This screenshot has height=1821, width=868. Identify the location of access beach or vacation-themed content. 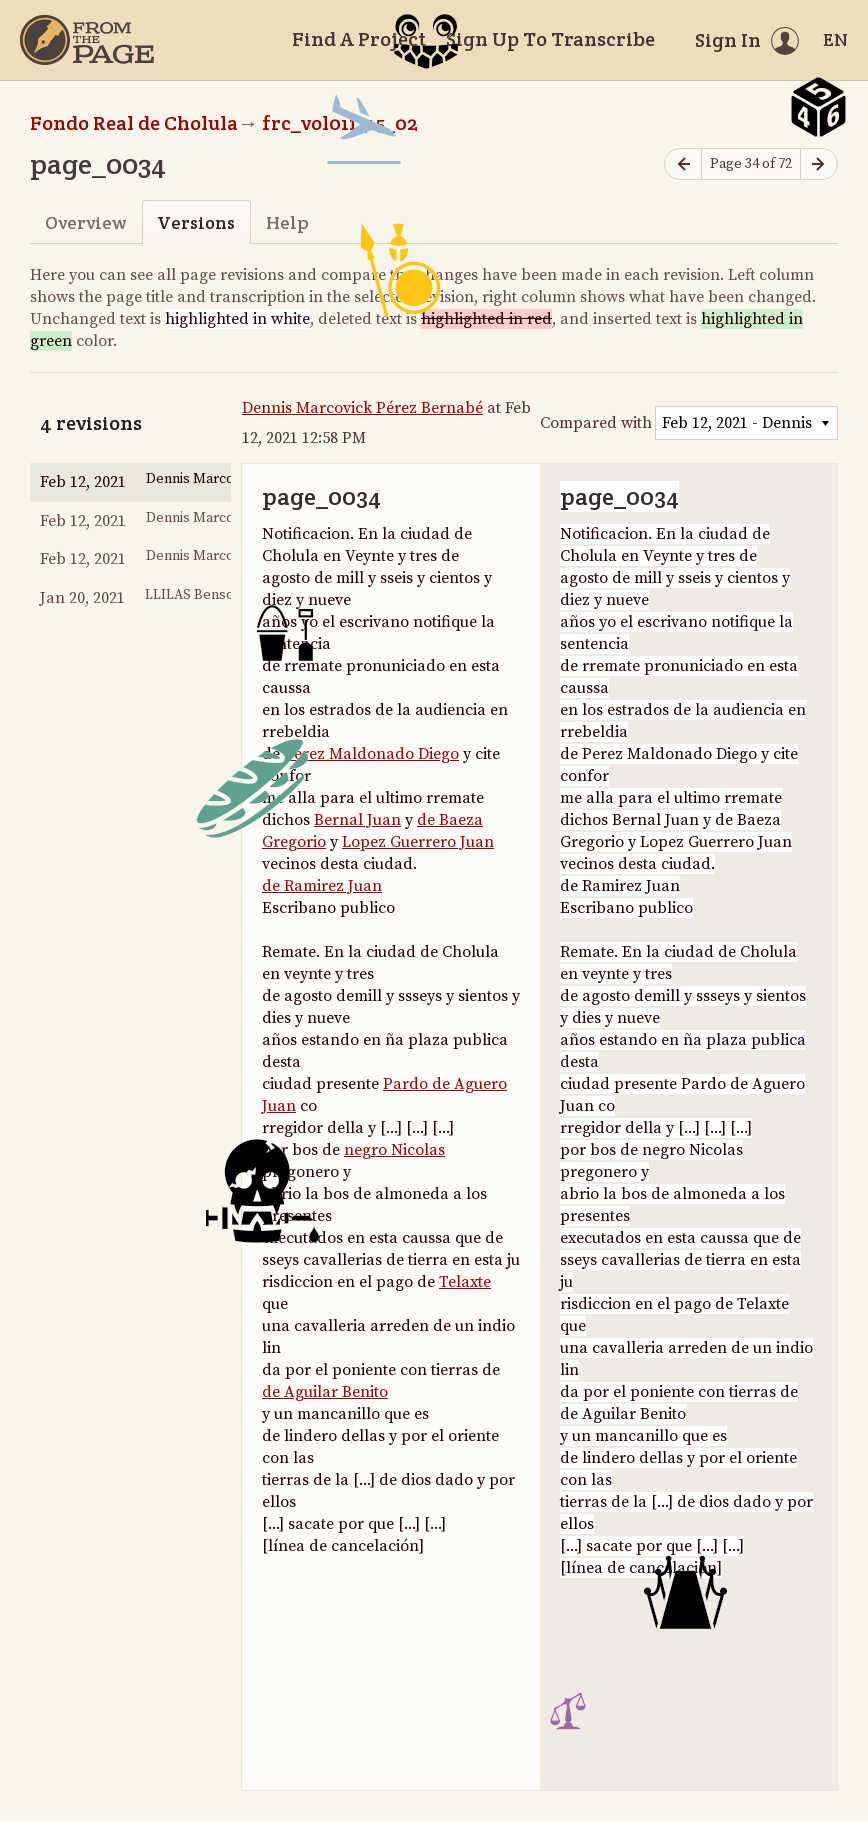
(285, 633).